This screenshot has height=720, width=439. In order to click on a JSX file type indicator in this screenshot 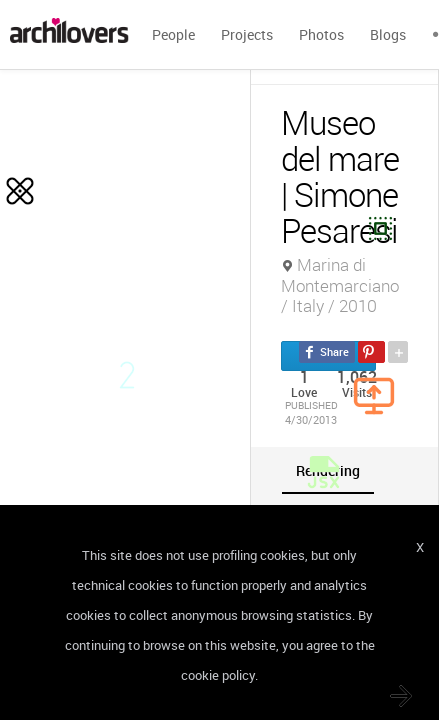, I will do `click(324, 473)`.